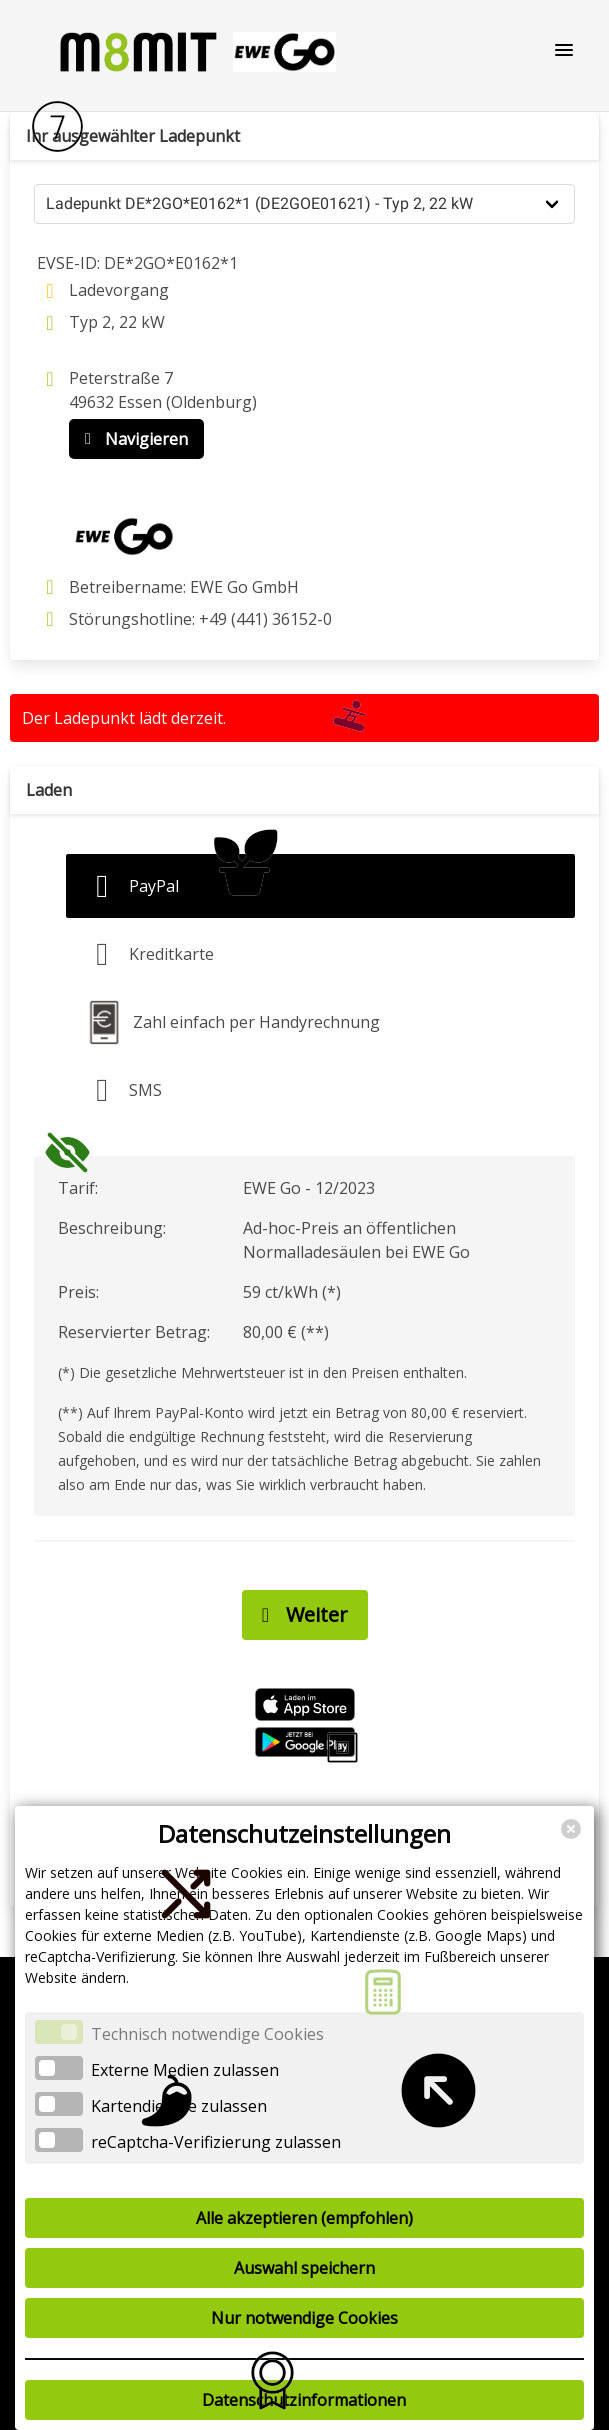  What do you see at coordinates (67, 1152) in the screenshot?
I see `hide password or sensitive content` at bounding box center [67, 1152].